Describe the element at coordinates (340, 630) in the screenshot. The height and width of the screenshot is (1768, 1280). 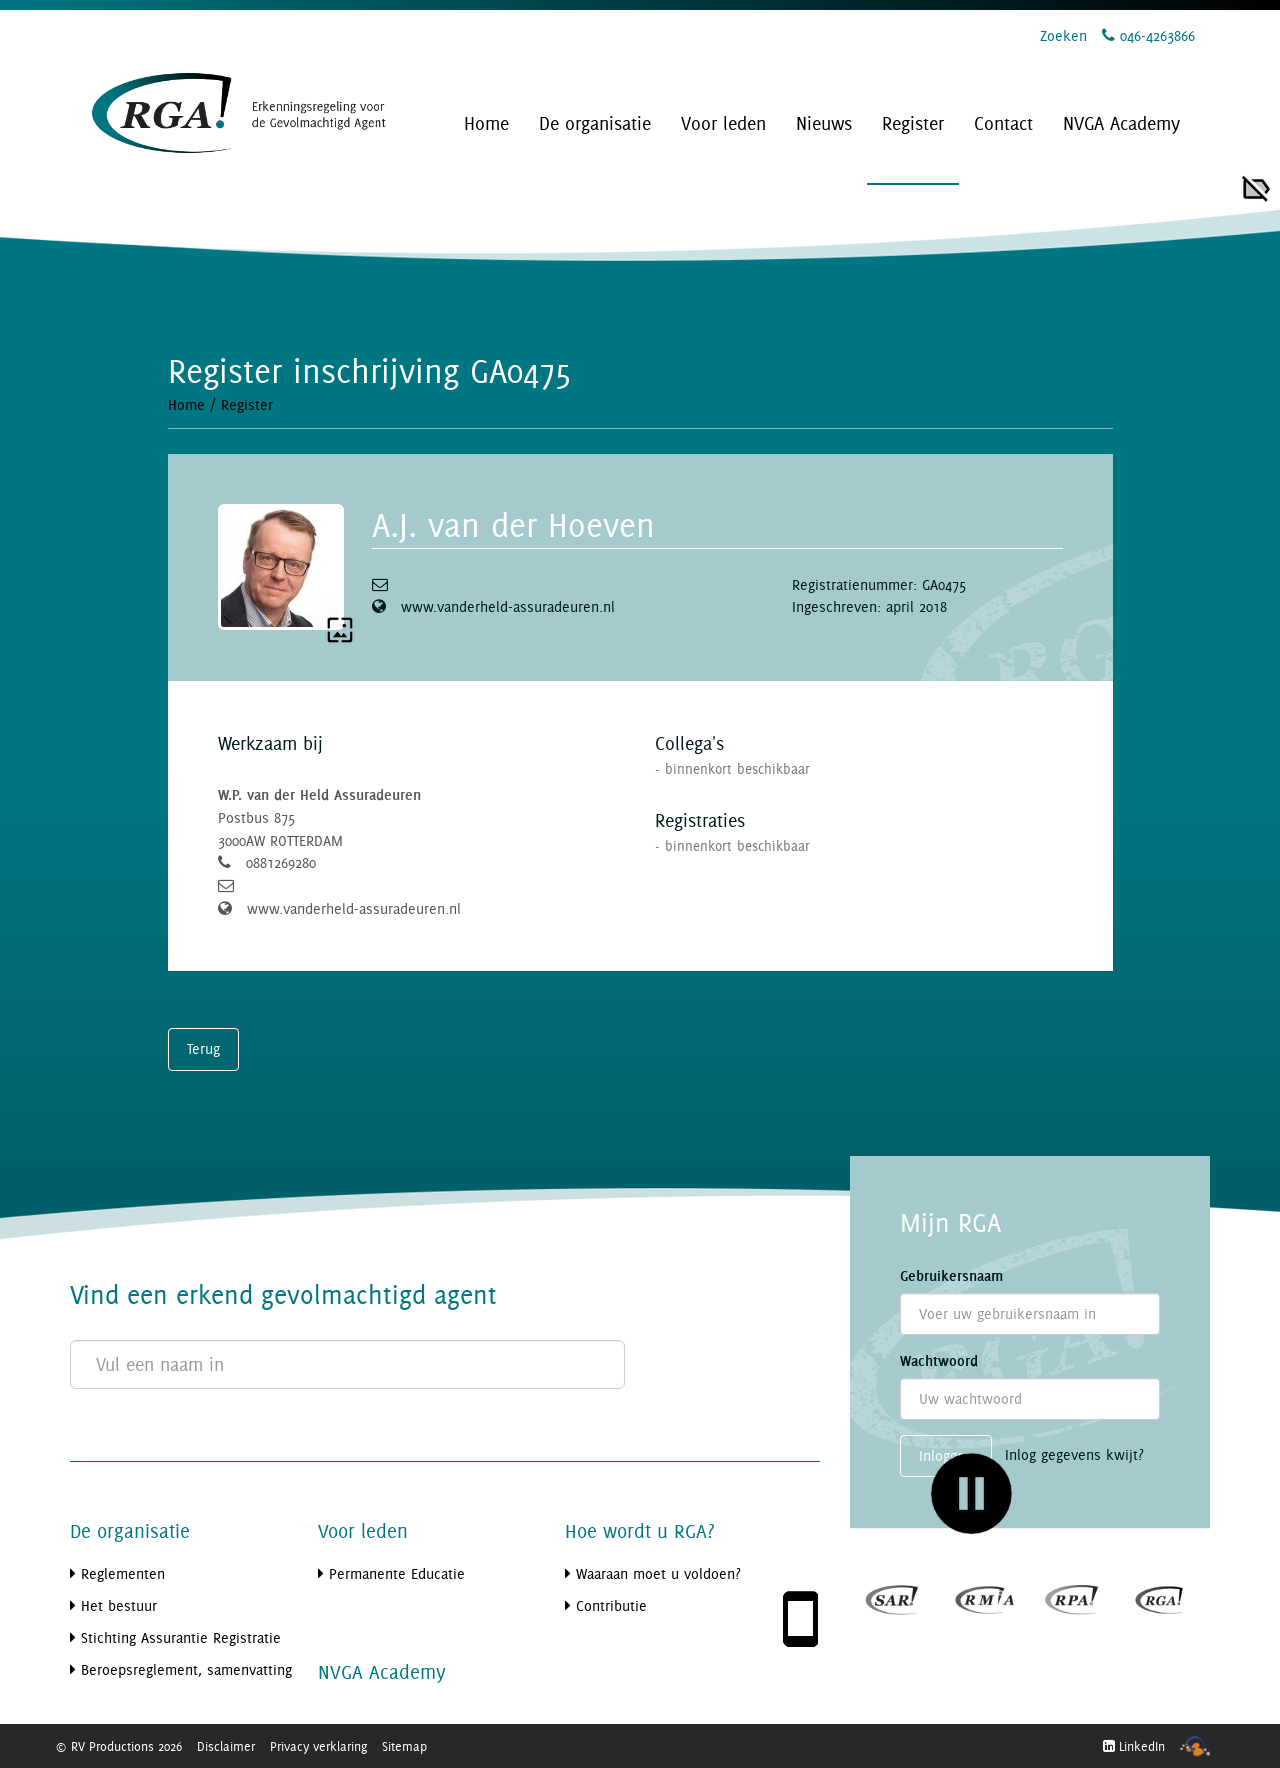
I see `change wallpaper or background image` at that location.